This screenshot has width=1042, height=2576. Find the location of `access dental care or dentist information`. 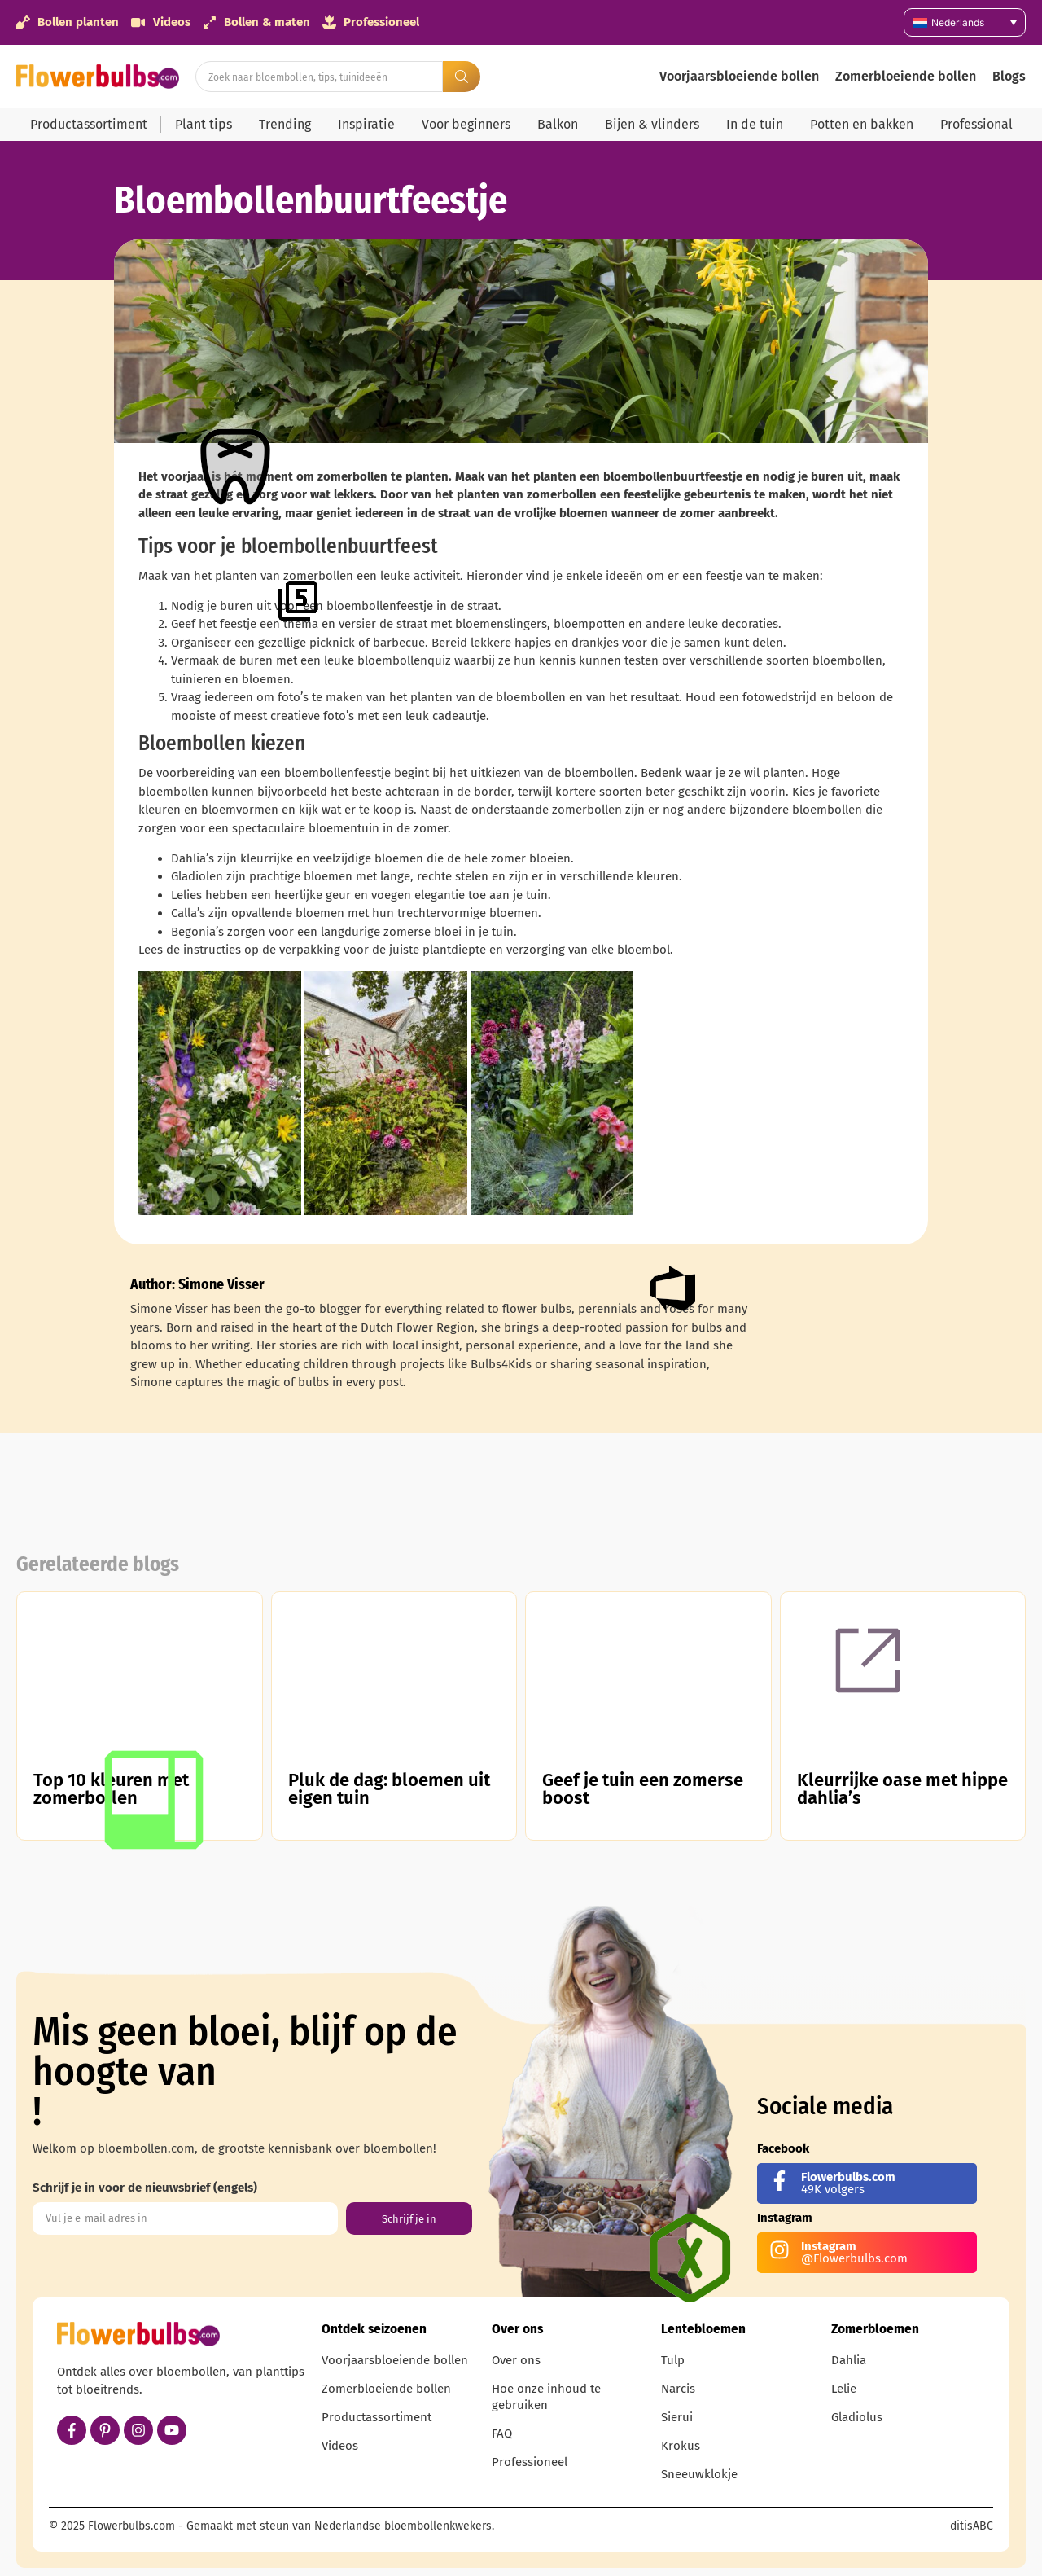

access dental care or dentist information is located at coordinates (235, 467).